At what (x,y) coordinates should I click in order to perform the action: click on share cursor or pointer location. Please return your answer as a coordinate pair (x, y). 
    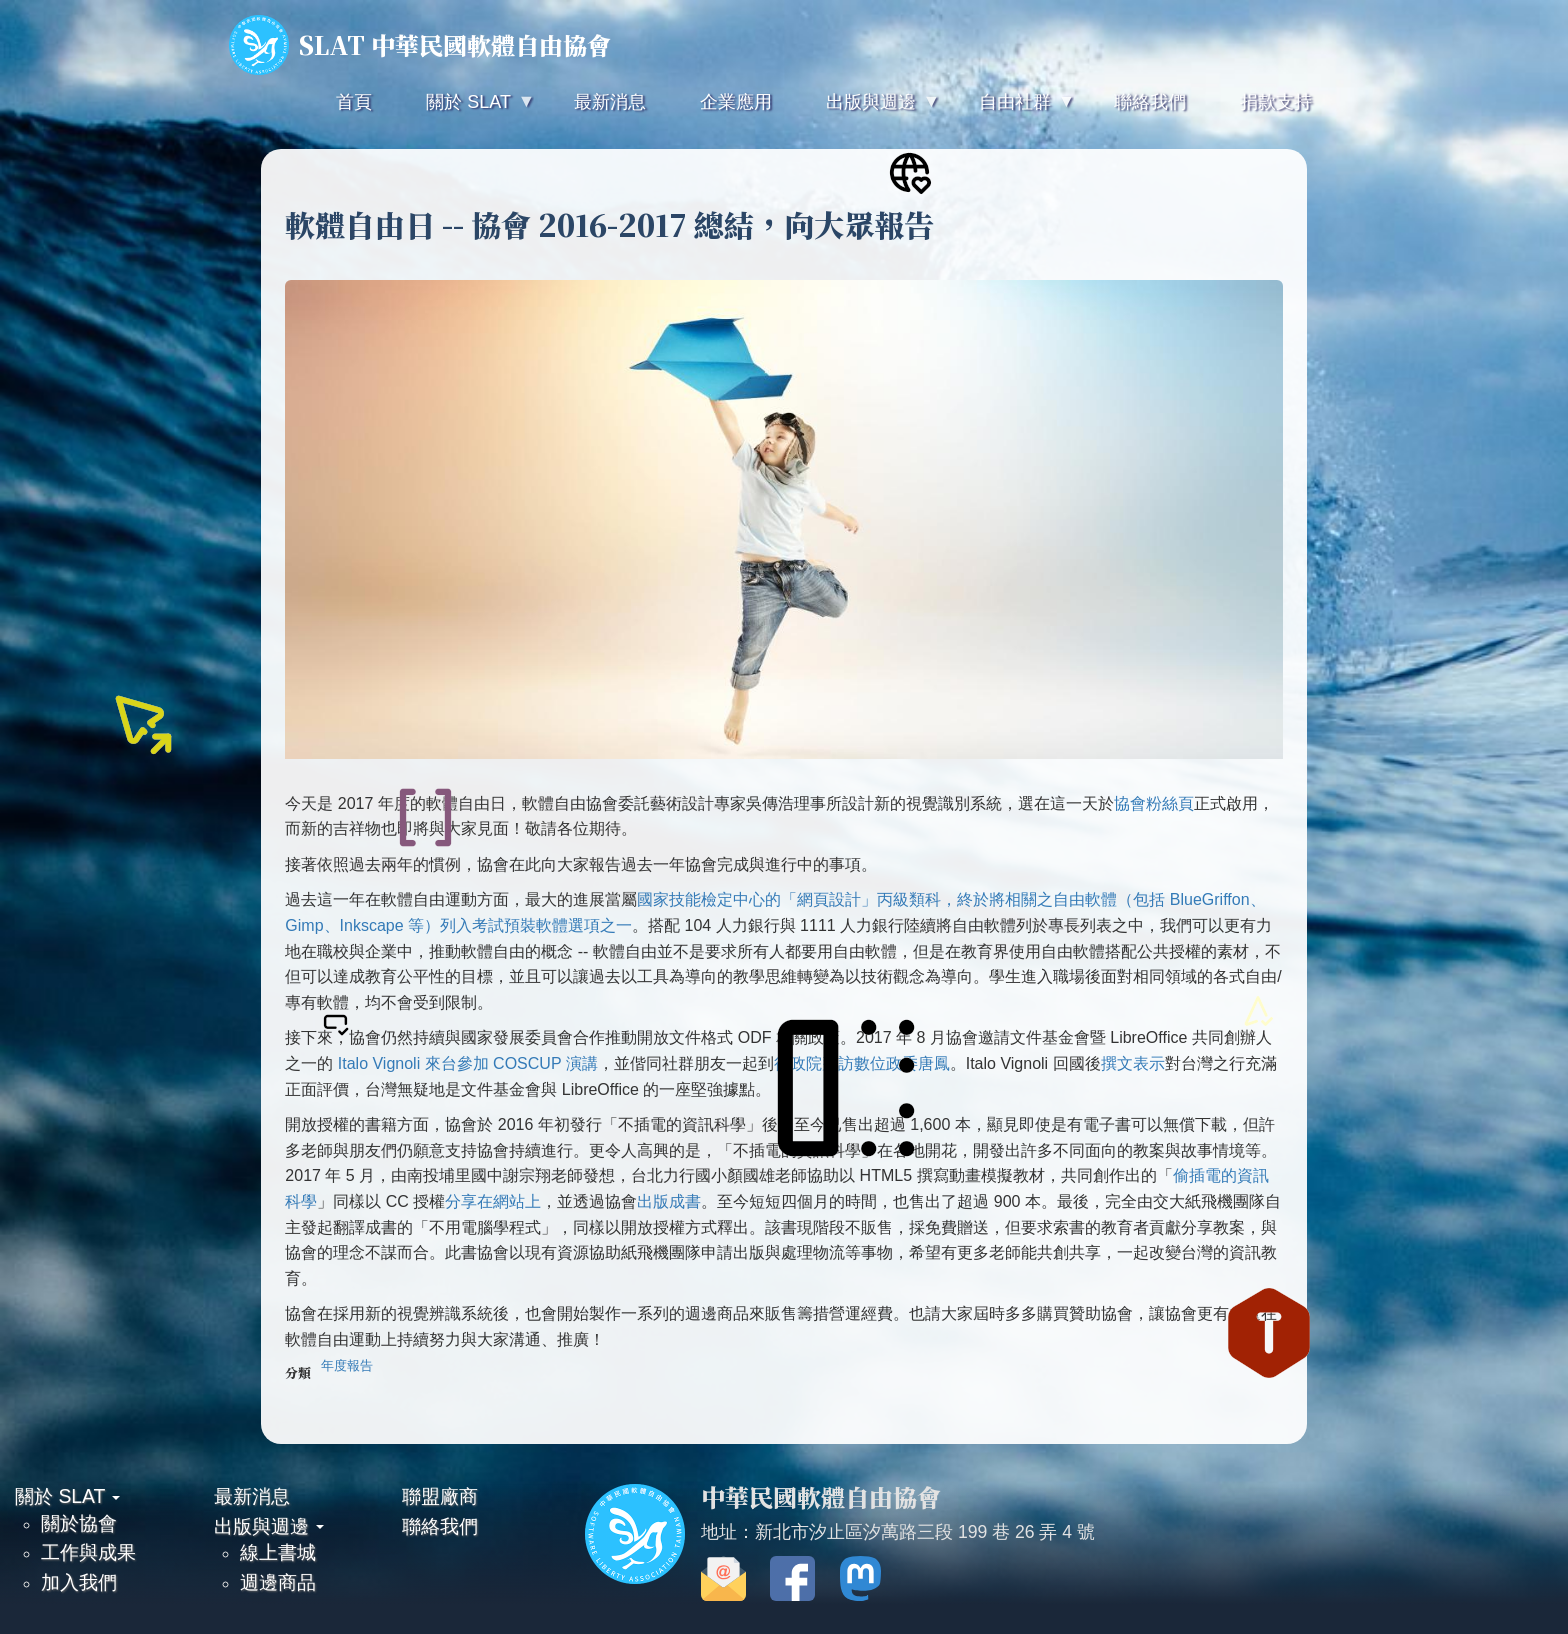
    Looking at the image, I should click on (142, 722).